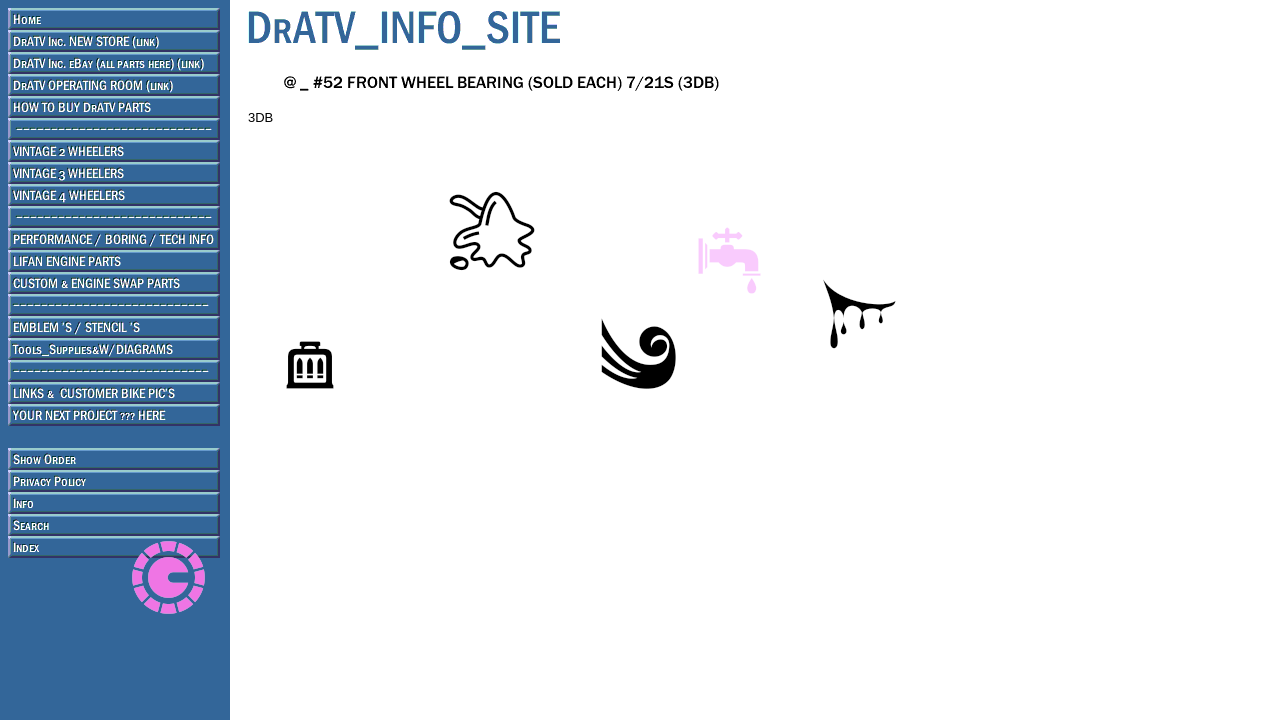  Describe the element at coordinates (729, 260) in the screenshot. I see `water utility or plumbing settings` at that location.